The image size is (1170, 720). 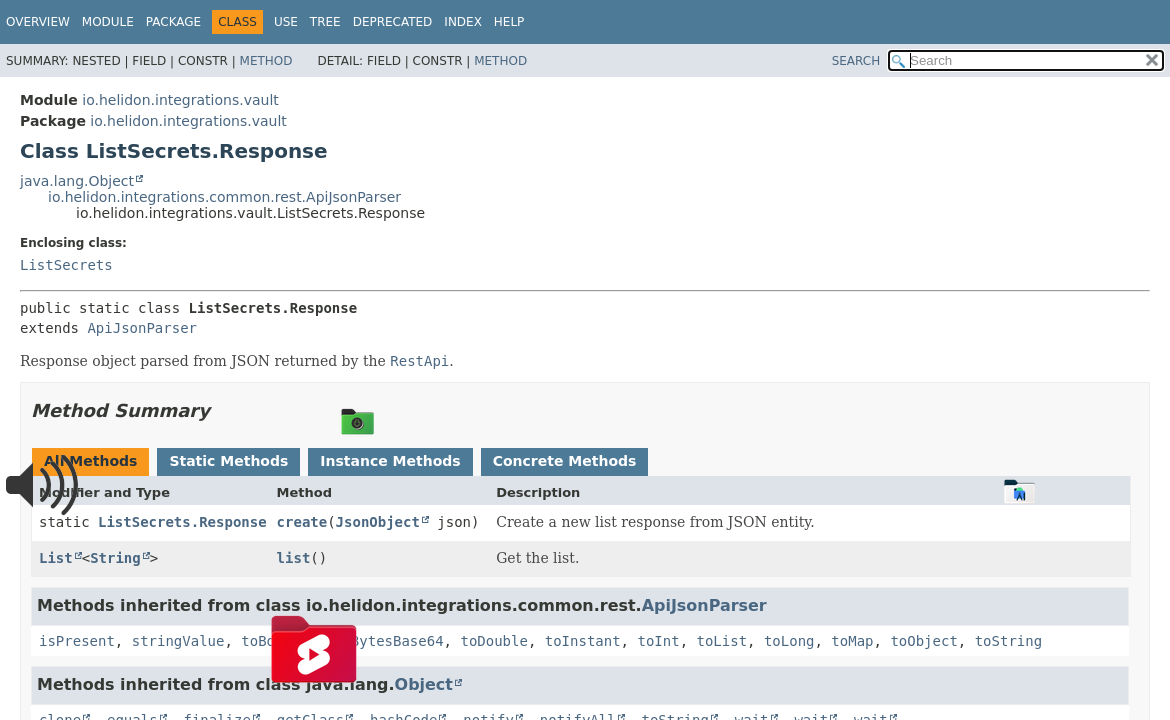 What do you see at coordinates (357, 422) in the screenshot?
I see `open android oreo system files folder` at bounding box center [357, 422].